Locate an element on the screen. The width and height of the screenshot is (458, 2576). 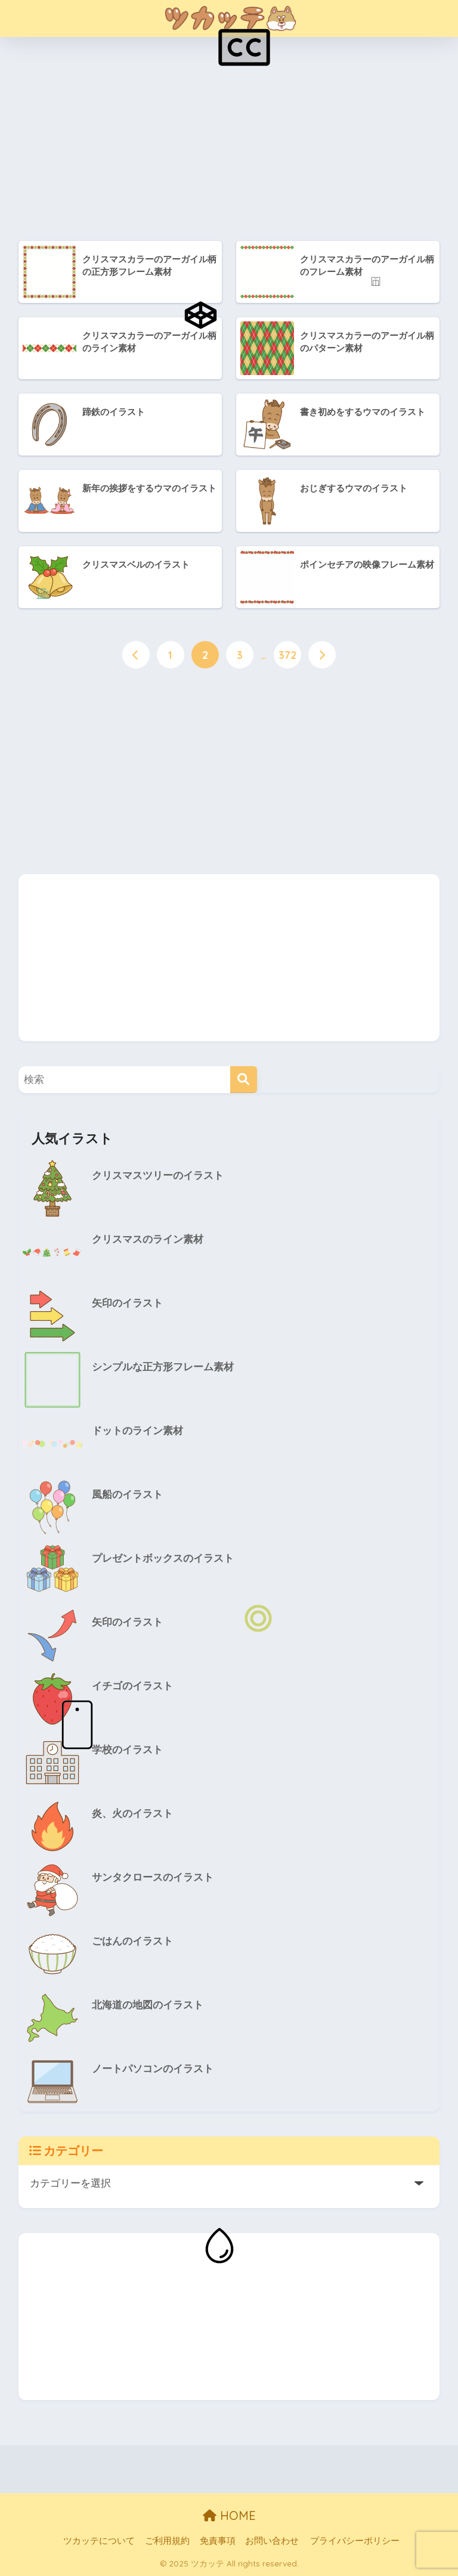
enable closed captions for video content is located at coordinates (244, 47).